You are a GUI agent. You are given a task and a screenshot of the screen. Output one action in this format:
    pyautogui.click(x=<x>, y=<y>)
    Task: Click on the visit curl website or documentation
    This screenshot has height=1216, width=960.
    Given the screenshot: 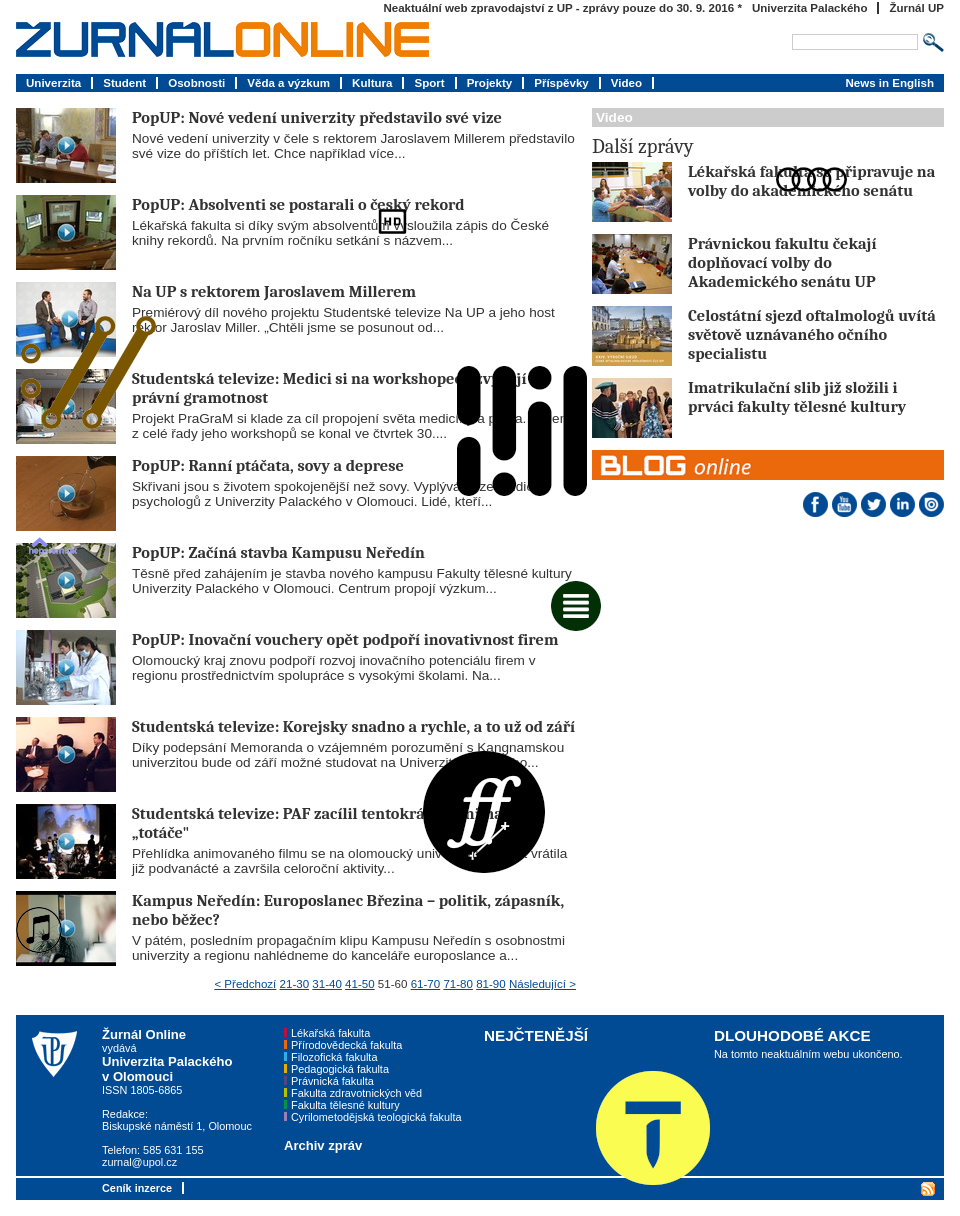 What is the action you would take?
    pyautogui.click(x=88, y=372)
    